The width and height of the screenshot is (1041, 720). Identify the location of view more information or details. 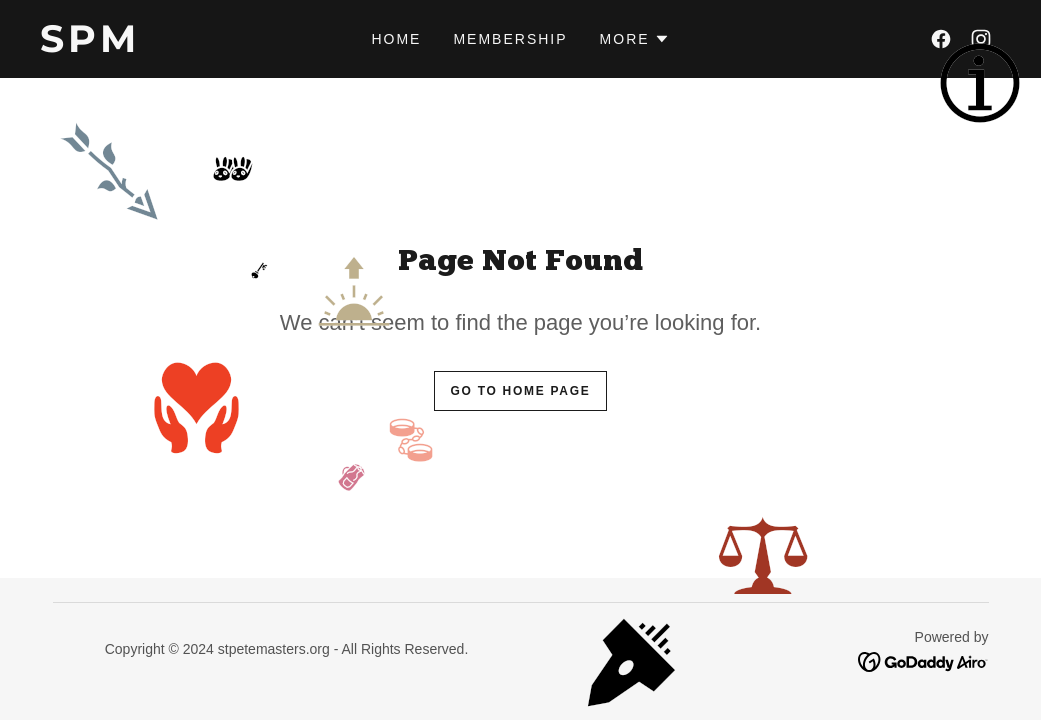
(980, 83).